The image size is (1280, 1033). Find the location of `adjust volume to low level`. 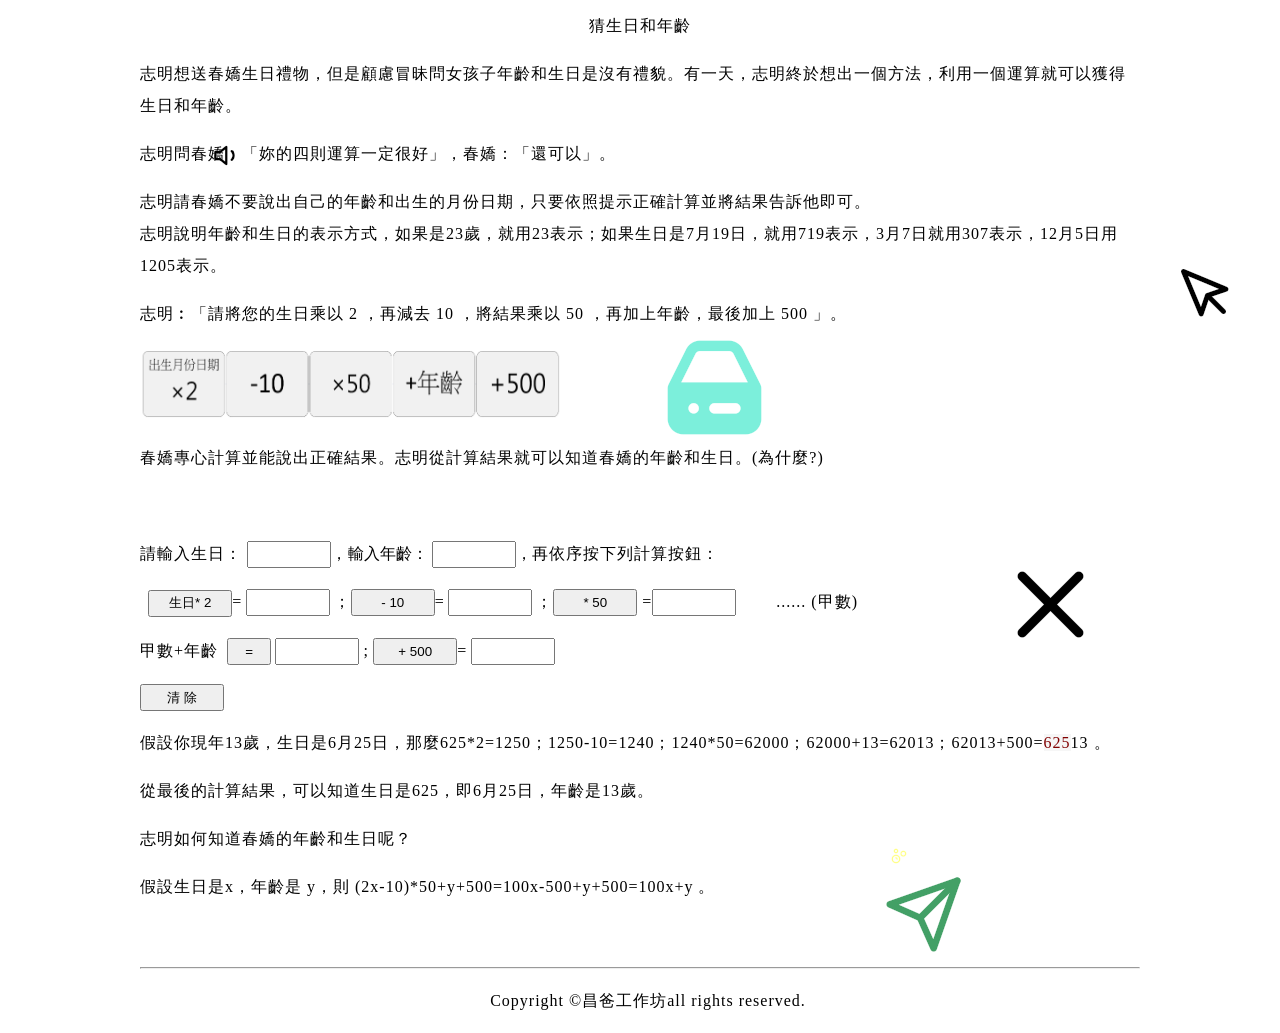

adjust volume to low level is located at coordinates (227, 155).